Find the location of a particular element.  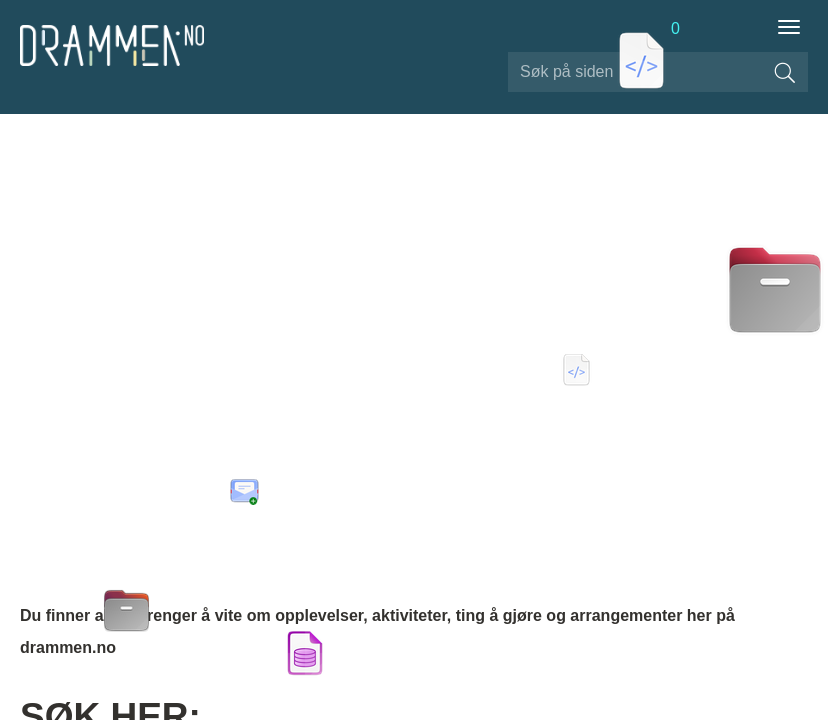

indicates an HTML or web page file is located at coordinates (641, 60).